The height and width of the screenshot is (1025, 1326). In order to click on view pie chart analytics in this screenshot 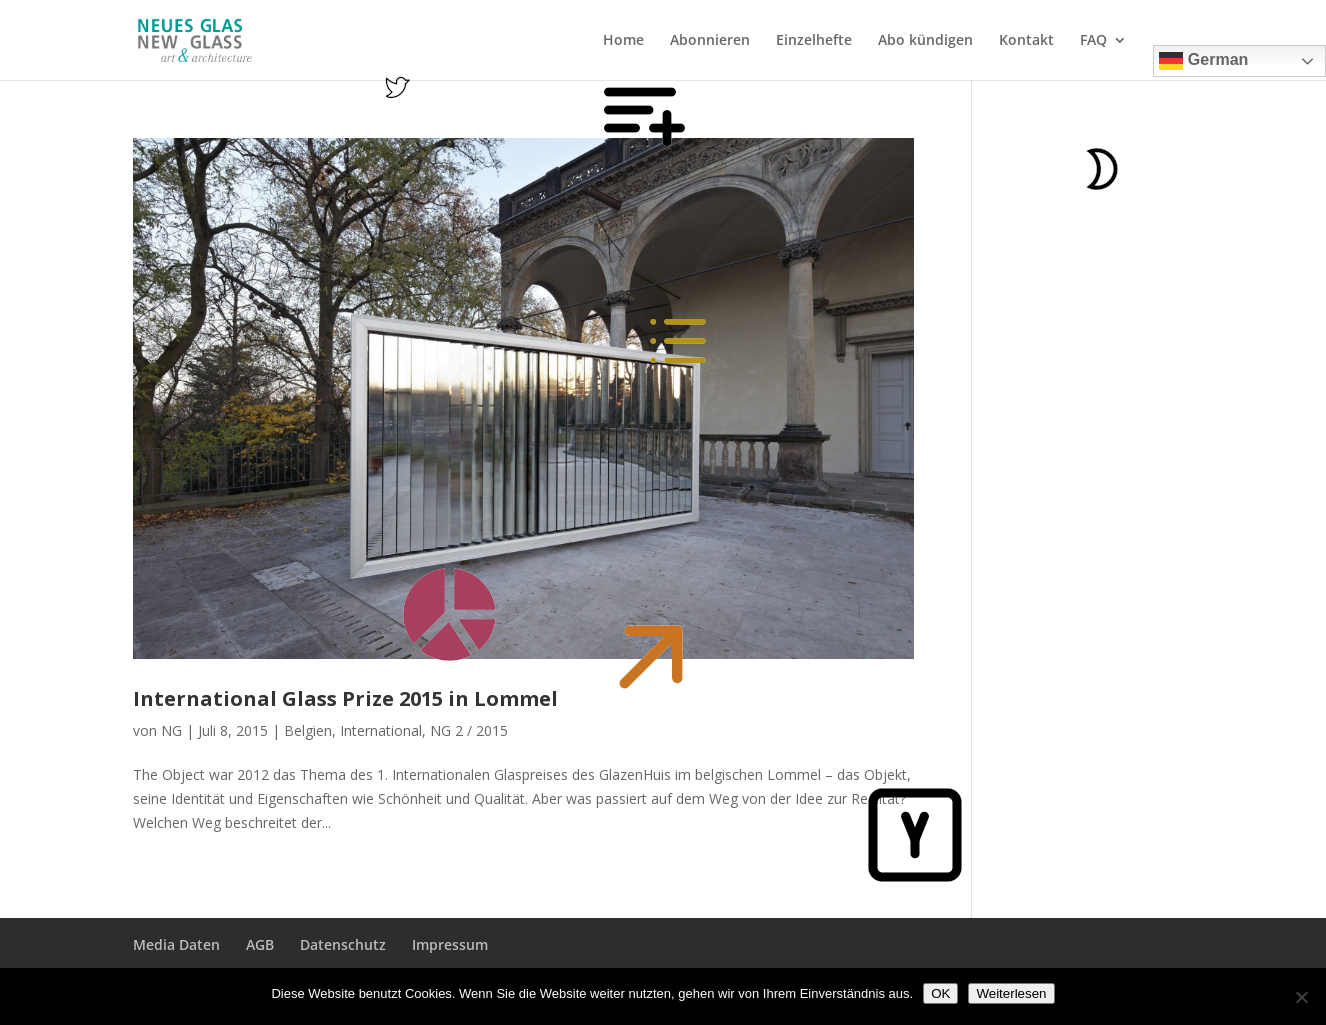, I will do `click(449, 614)`.